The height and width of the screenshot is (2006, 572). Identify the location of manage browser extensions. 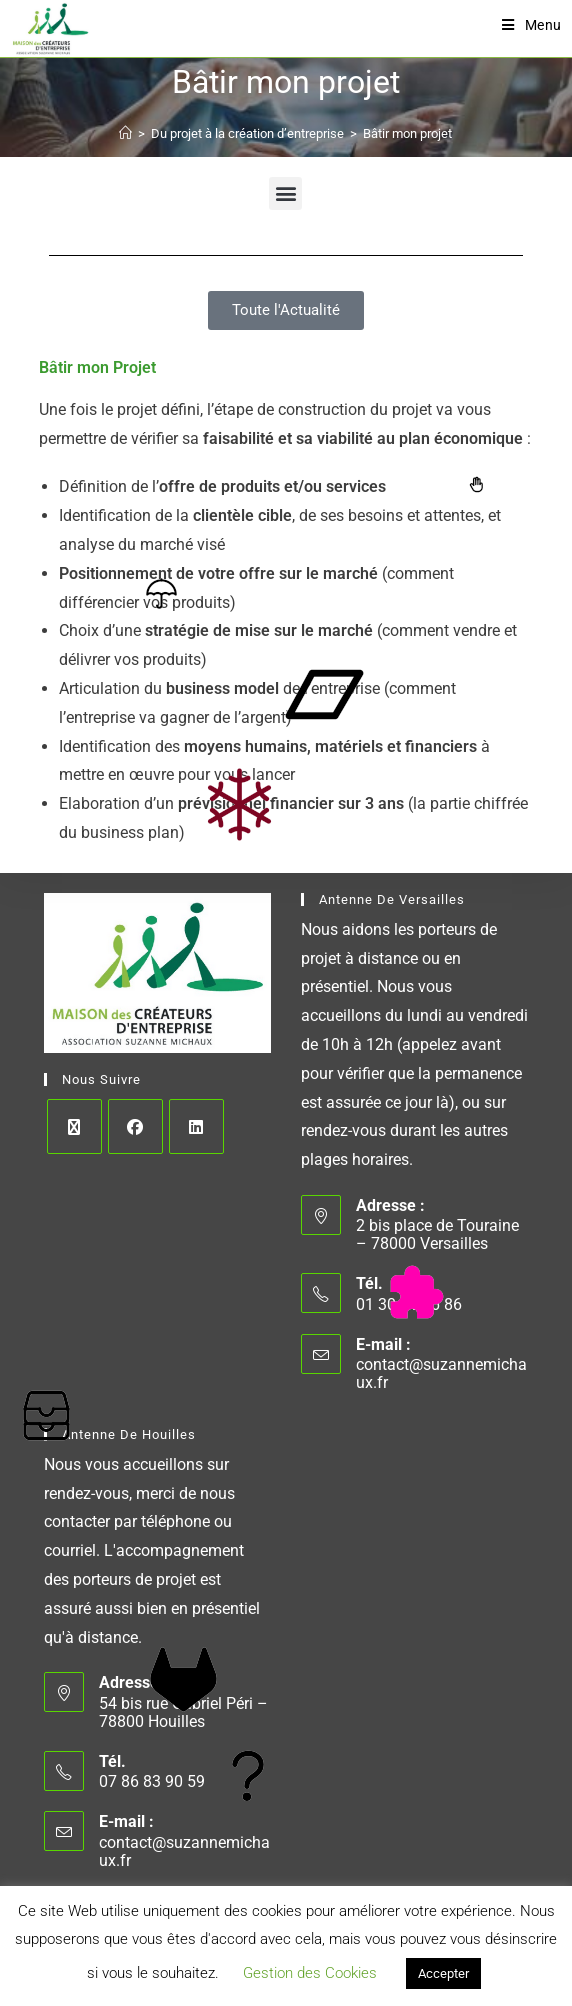
(417, 1292).